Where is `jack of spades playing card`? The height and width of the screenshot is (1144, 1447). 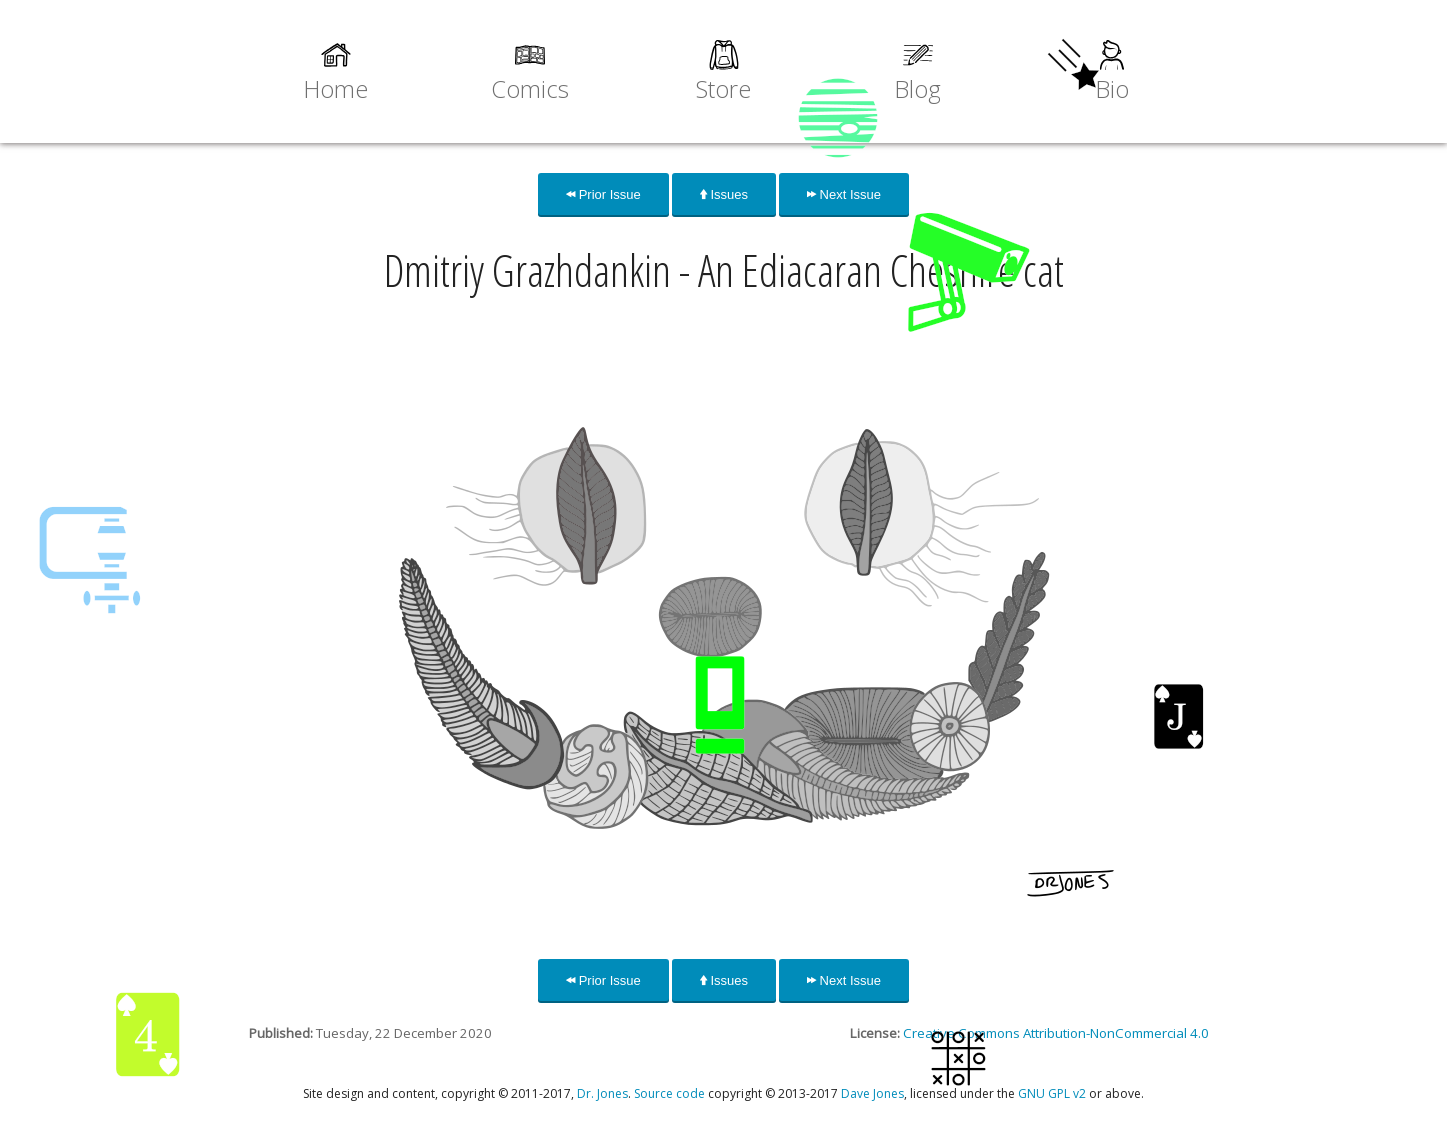 jack of spades playing card is located at coordinates (1178, 716).